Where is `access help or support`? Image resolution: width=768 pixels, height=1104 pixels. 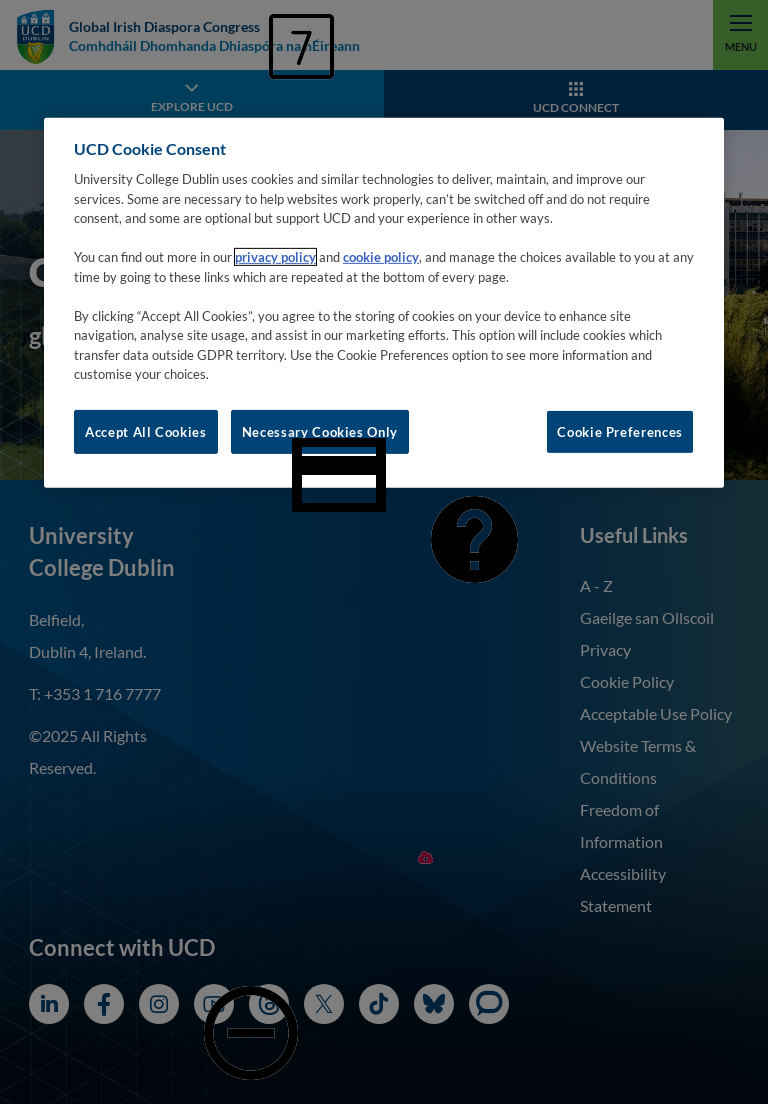 access help or support is located at coordinates (474, 539).